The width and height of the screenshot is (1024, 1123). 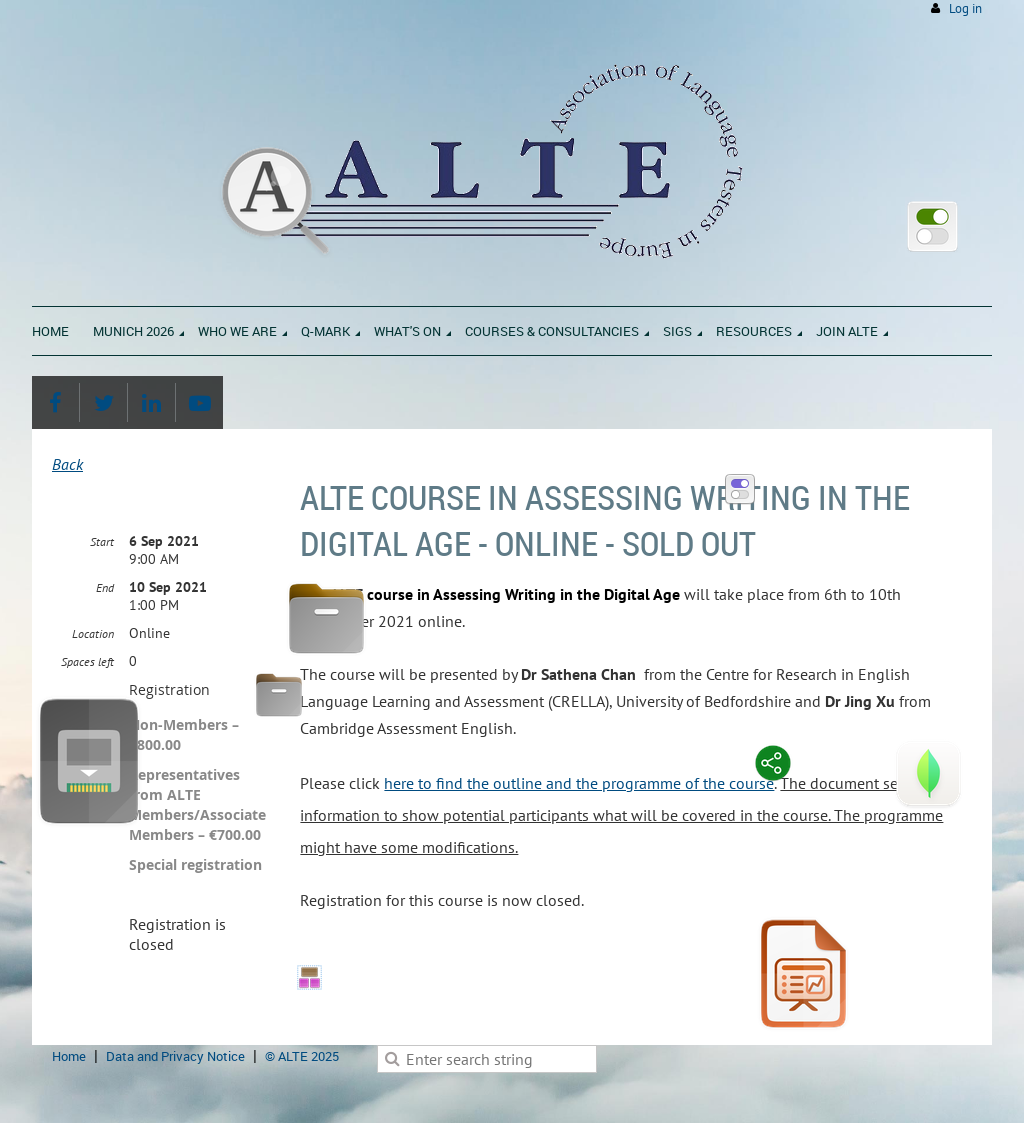 What do you see at coordinates (309, 977) in the screenshot?
I see `select all items in the current view` at bounding box center [309, 977].